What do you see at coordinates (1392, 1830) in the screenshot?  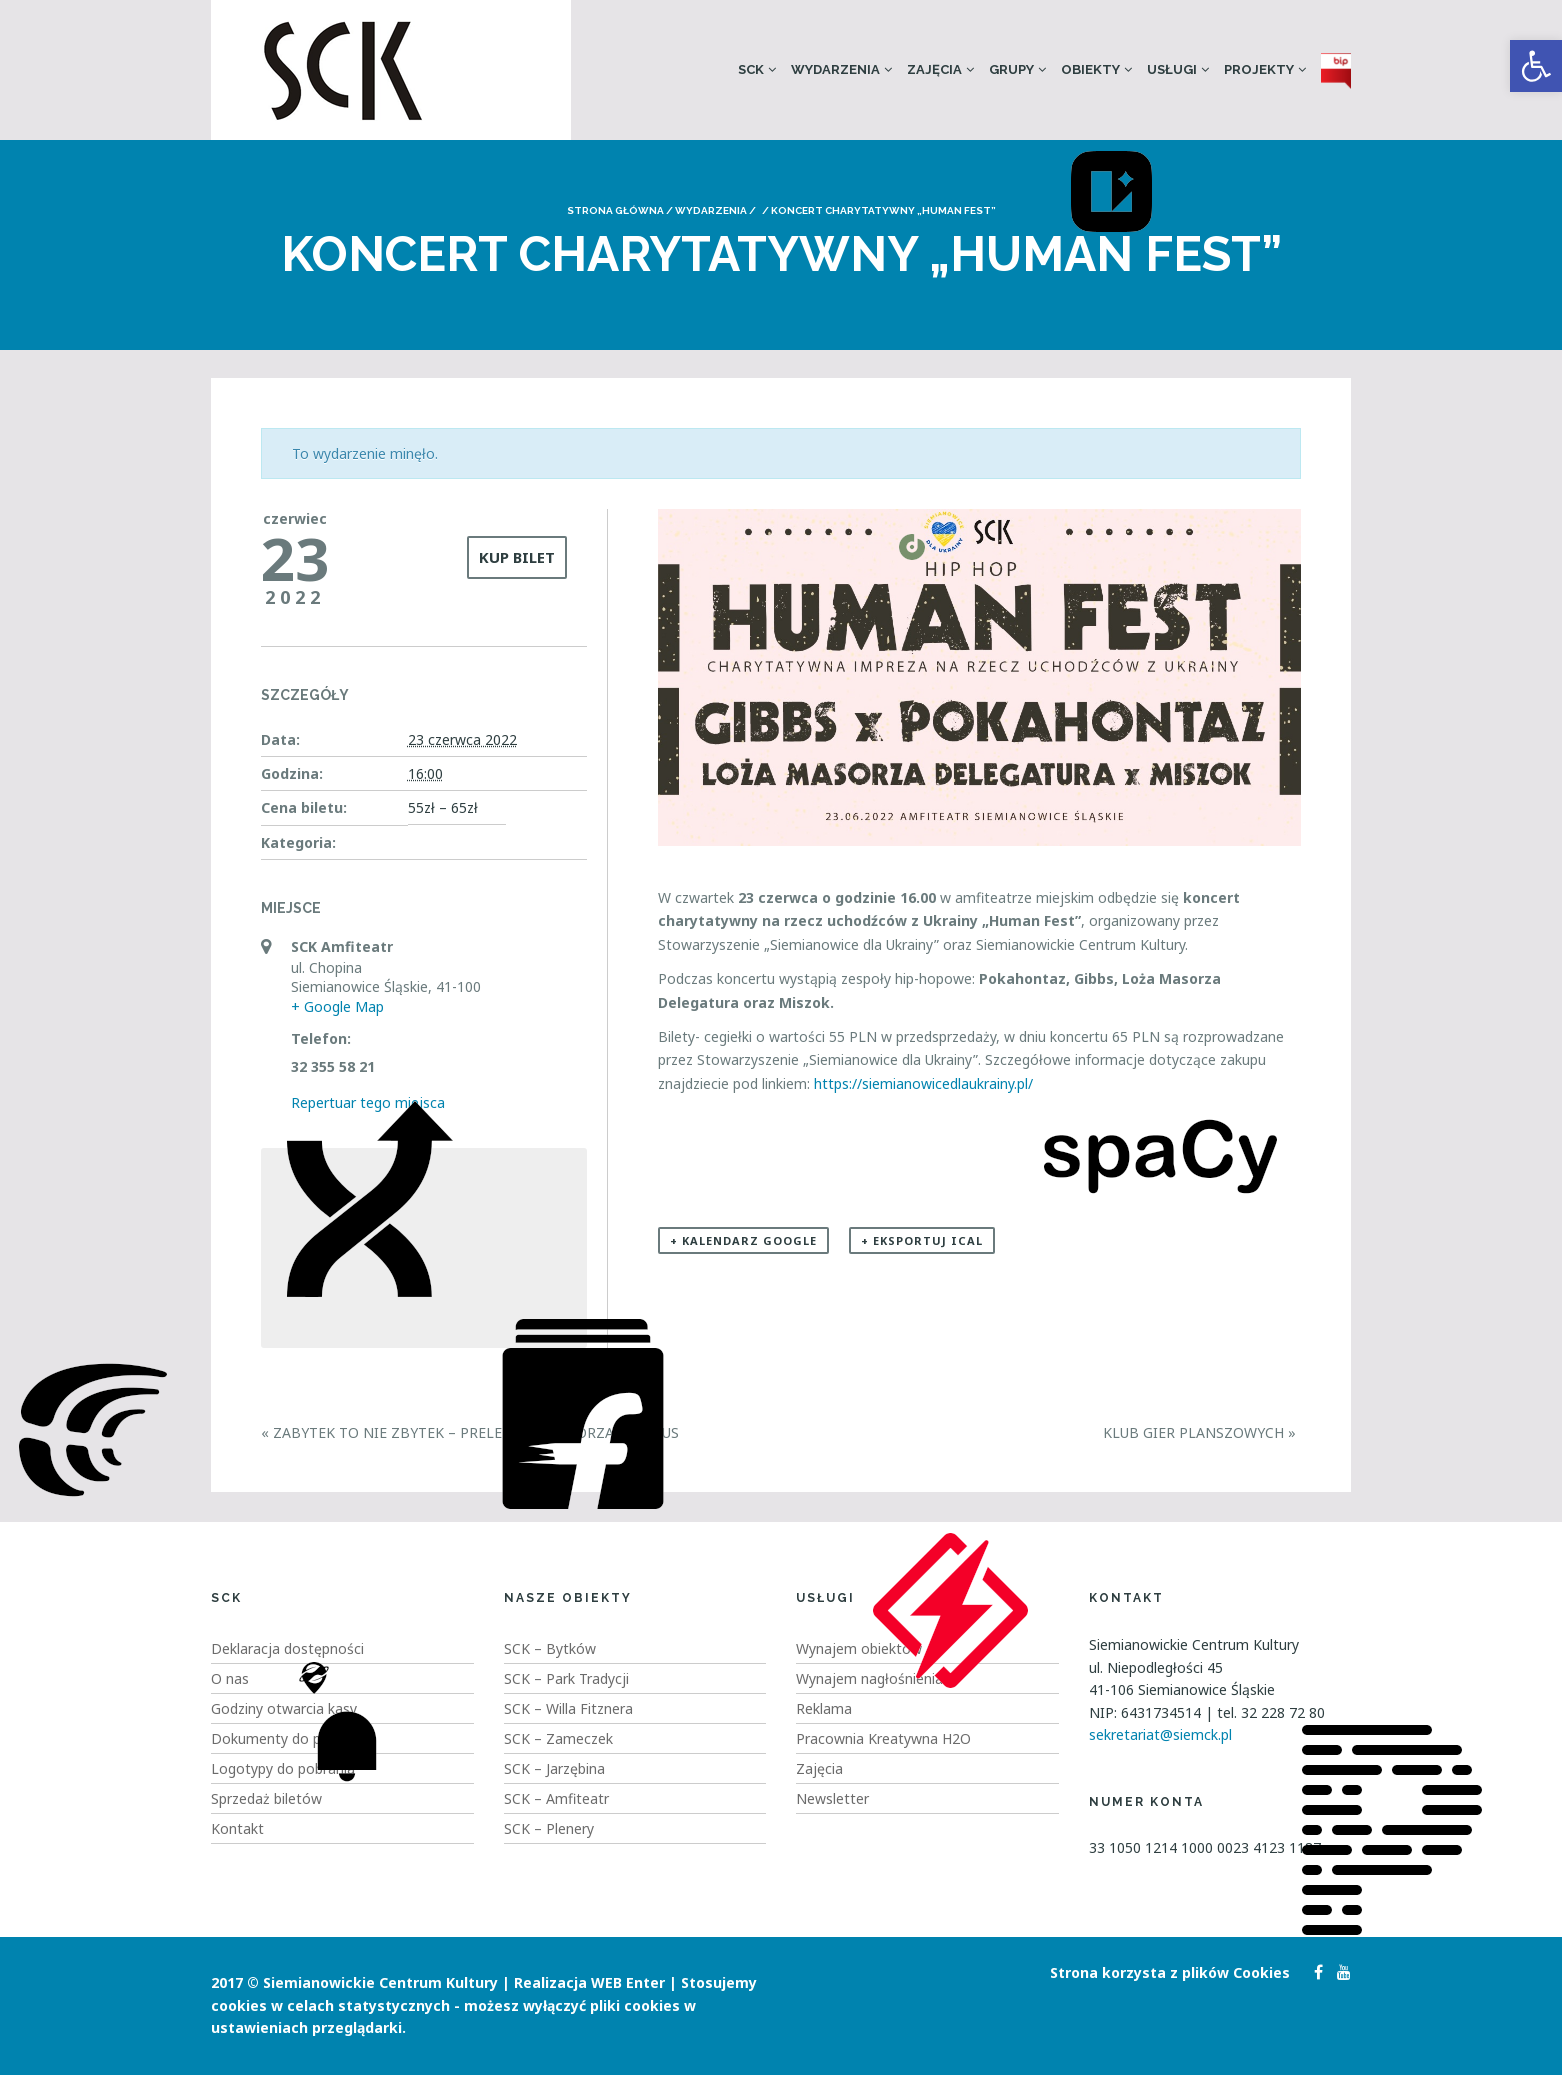 I see `prettier code formatter logo` at bounding box center [1392, 1830].